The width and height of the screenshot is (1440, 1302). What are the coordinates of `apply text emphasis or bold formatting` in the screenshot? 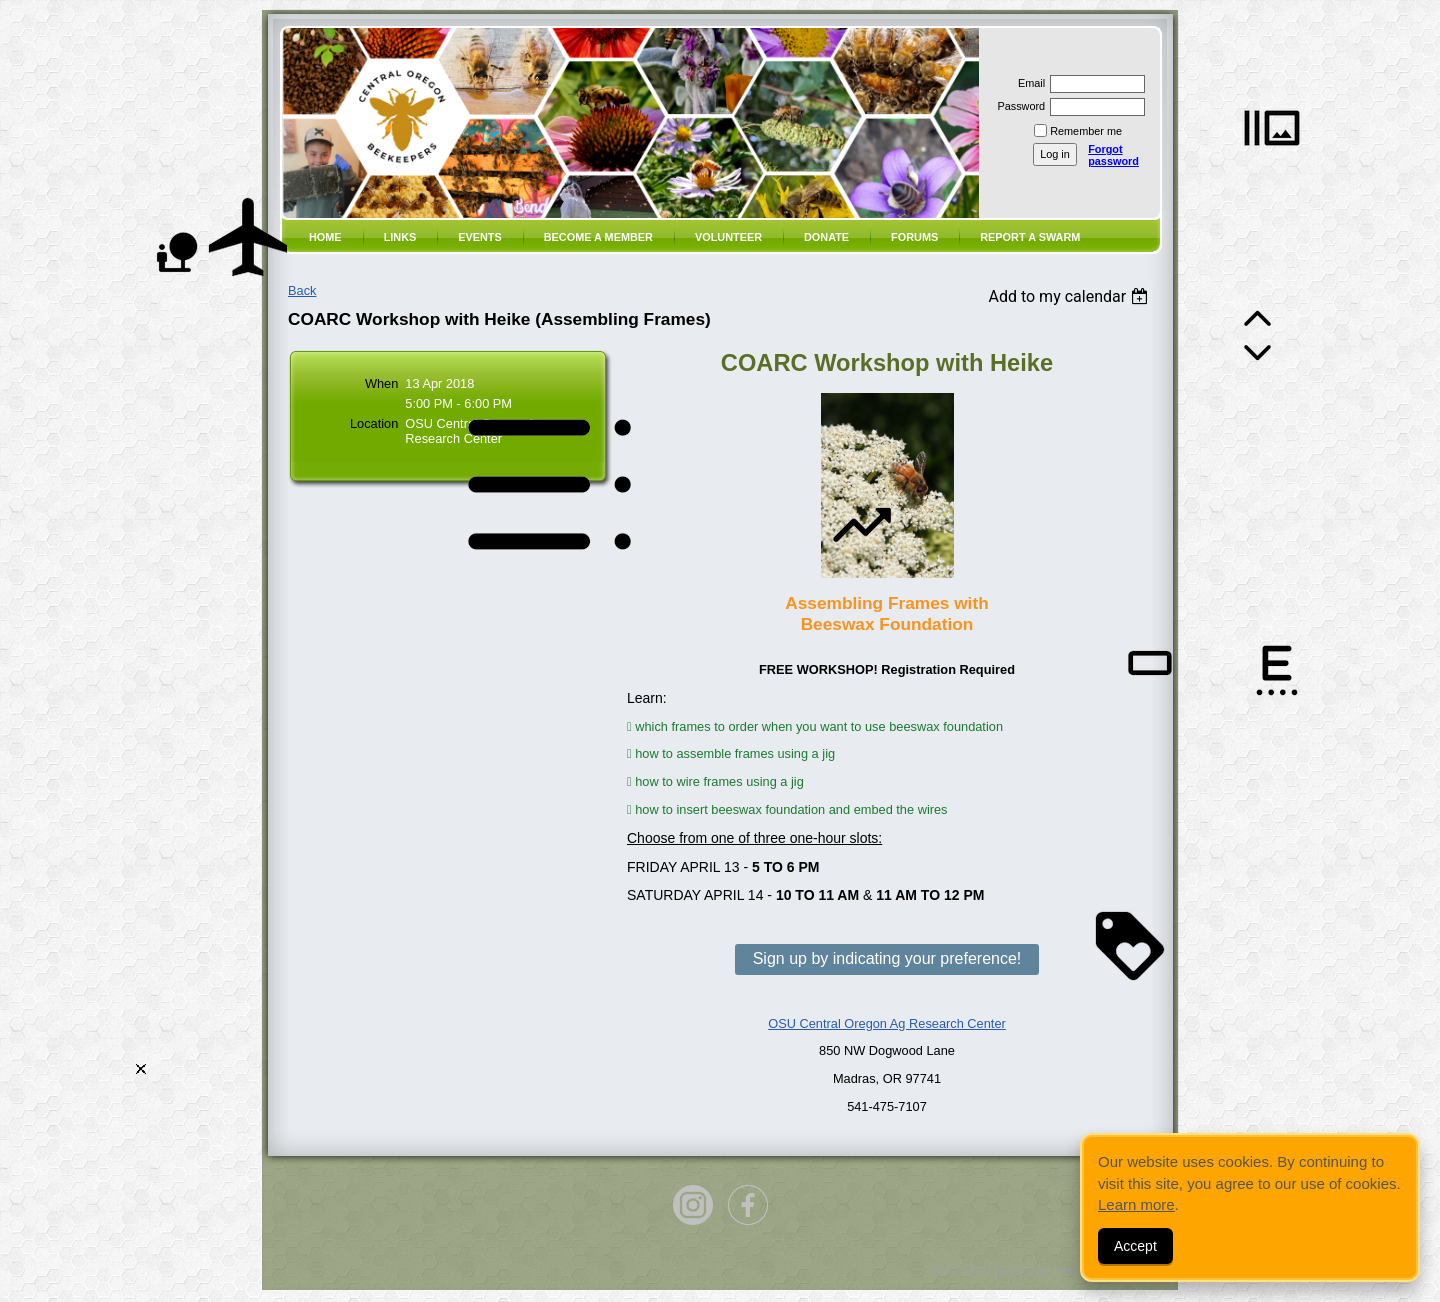 It's located at (1277, 669).